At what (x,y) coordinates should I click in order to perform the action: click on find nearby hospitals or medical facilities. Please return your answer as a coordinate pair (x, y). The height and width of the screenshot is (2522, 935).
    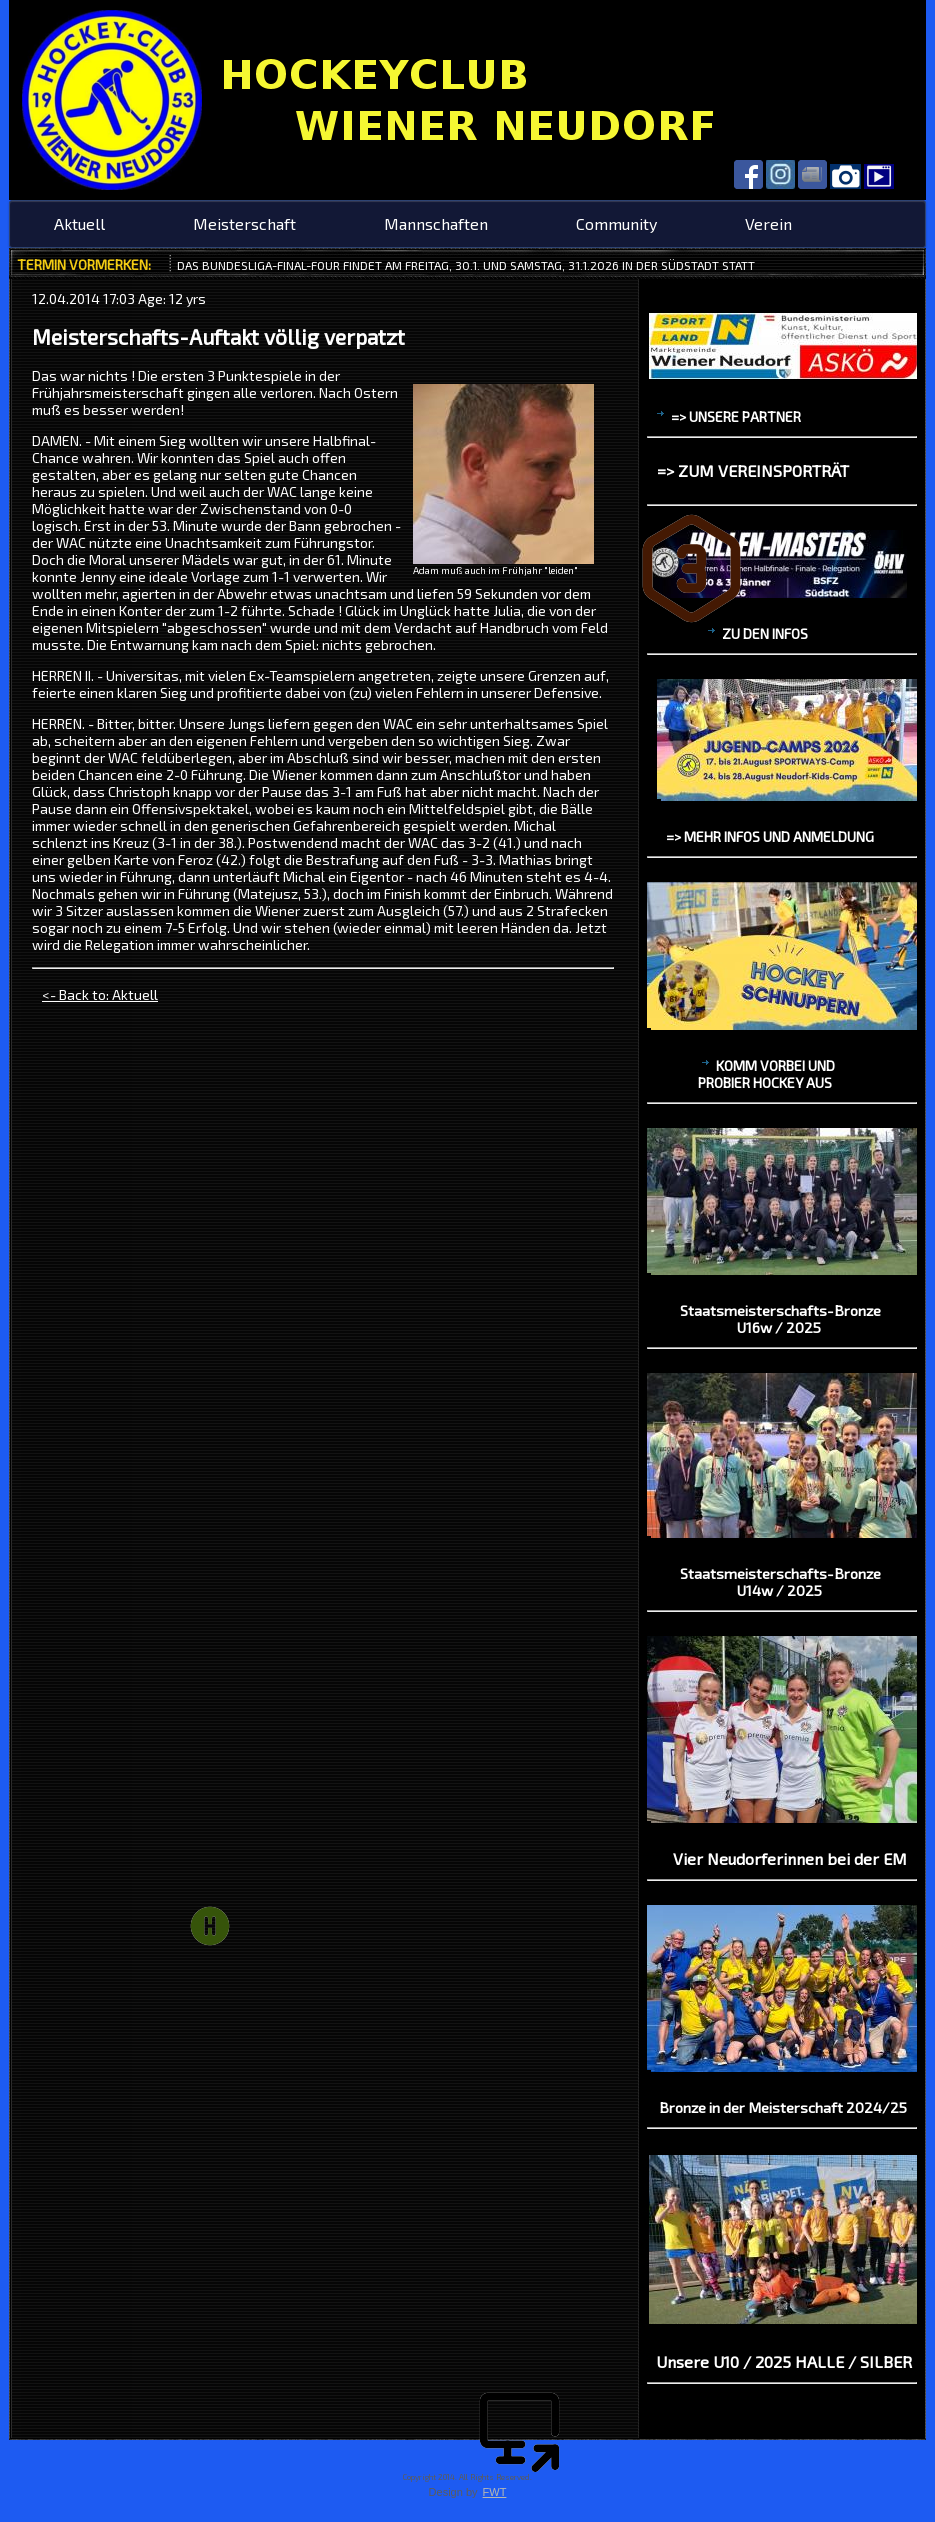
    Looking at the image, I should click on (210, 1926).